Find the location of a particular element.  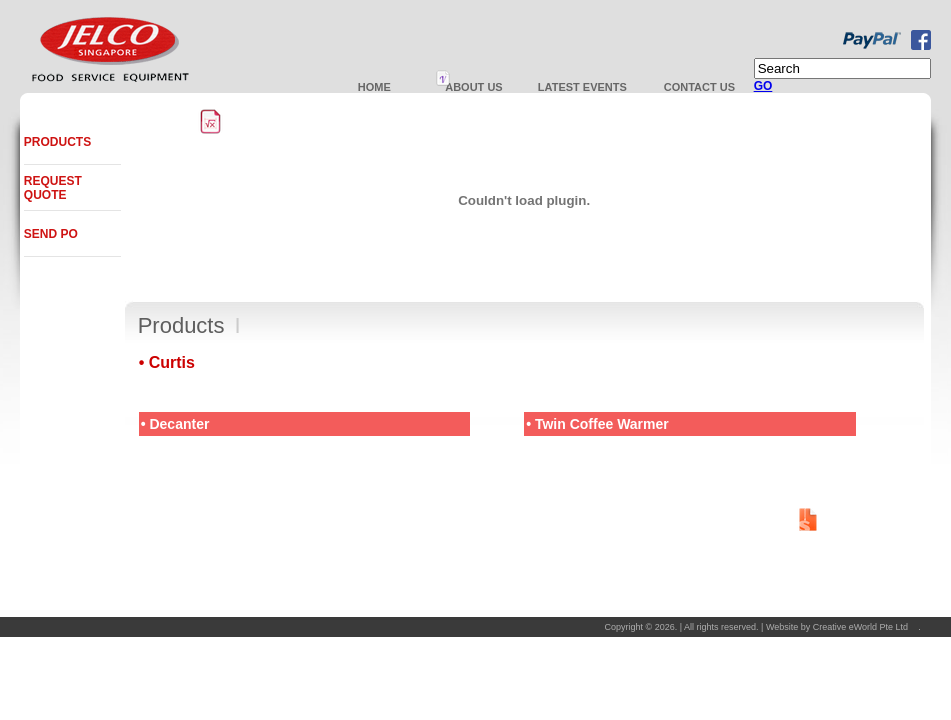

open an opendocument formula template file is located at coordinates (210, 121).